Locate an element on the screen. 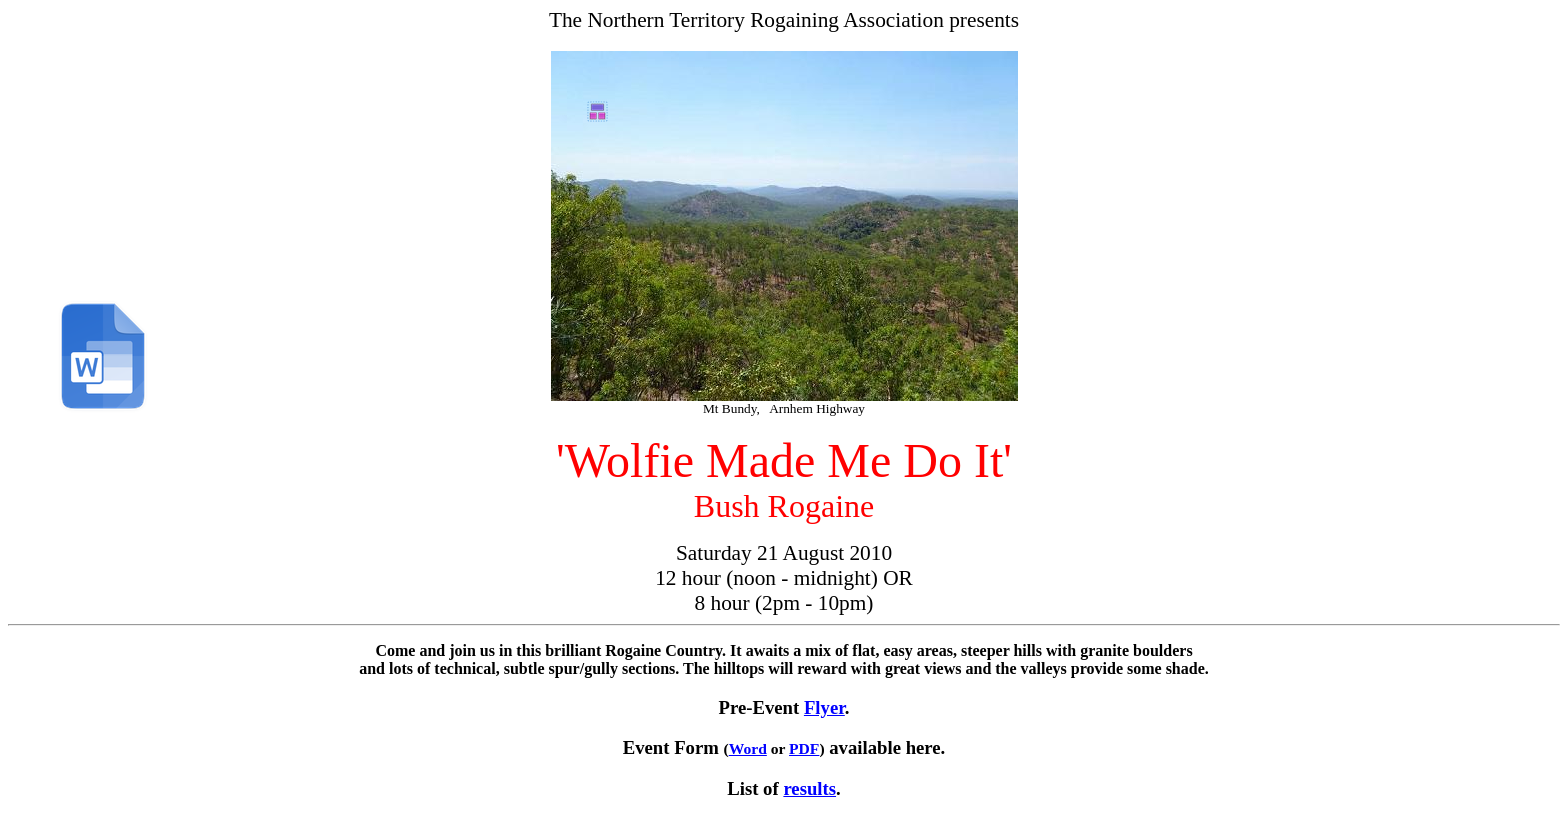 Image resolution: width=1568 pixels, height=819 pixels. select all items in the current view is located at coordinates (597, 111).